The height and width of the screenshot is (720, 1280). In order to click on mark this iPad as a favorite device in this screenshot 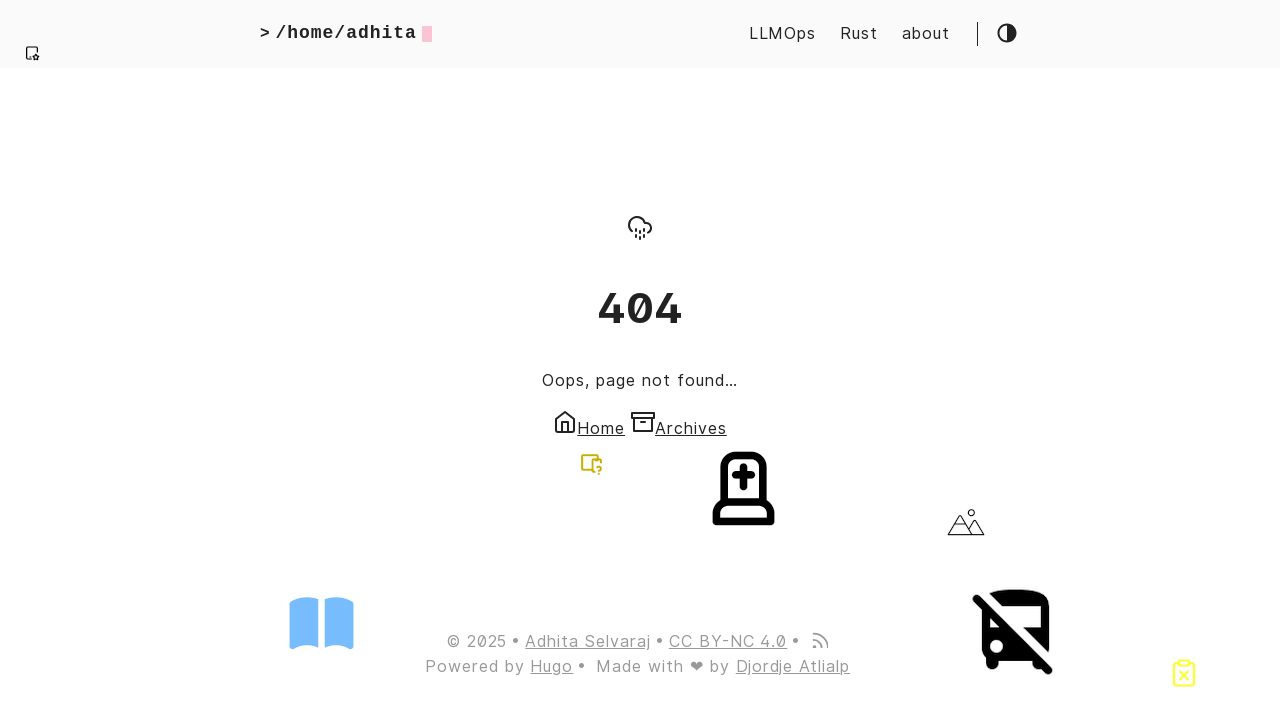, I will do `click(32, 53)`.